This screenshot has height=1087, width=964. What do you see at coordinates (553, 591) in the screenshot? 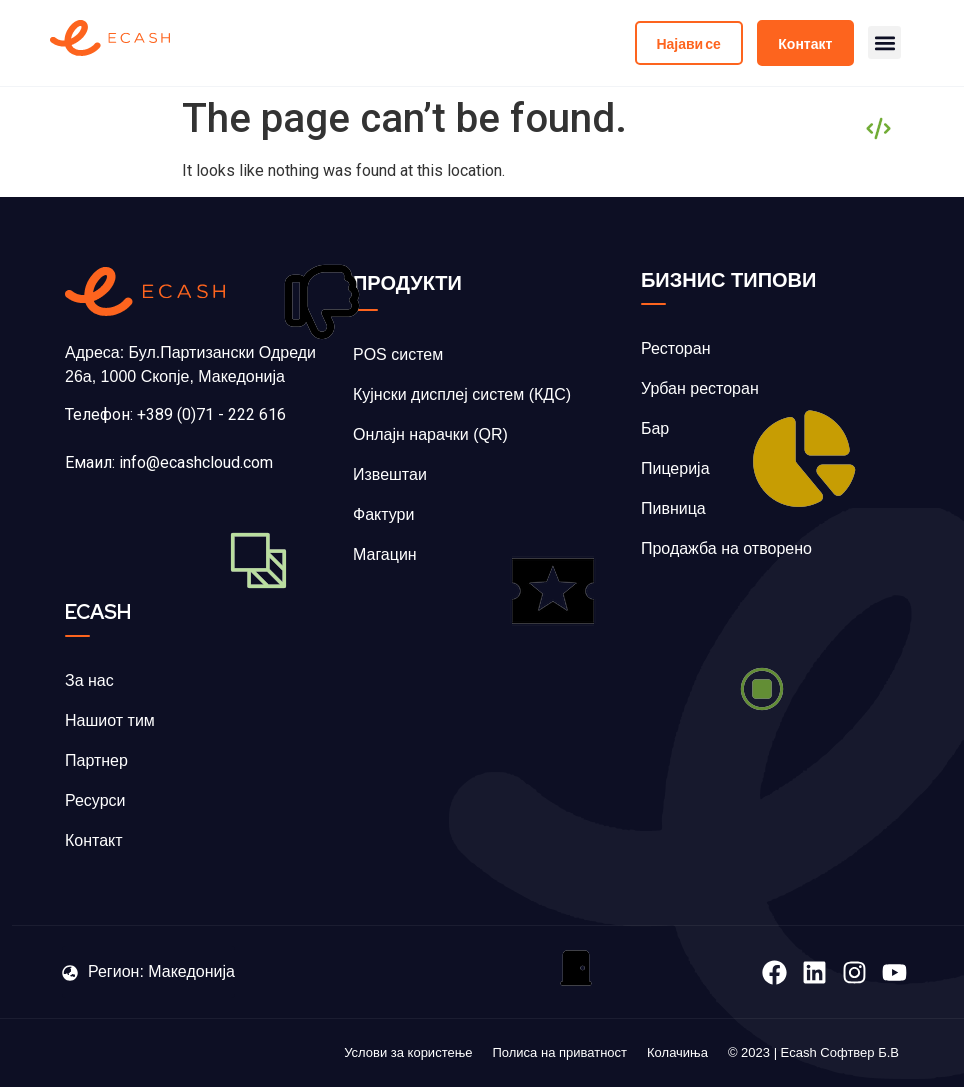
I see `view local events or activities` at bounding box center [553, 591].